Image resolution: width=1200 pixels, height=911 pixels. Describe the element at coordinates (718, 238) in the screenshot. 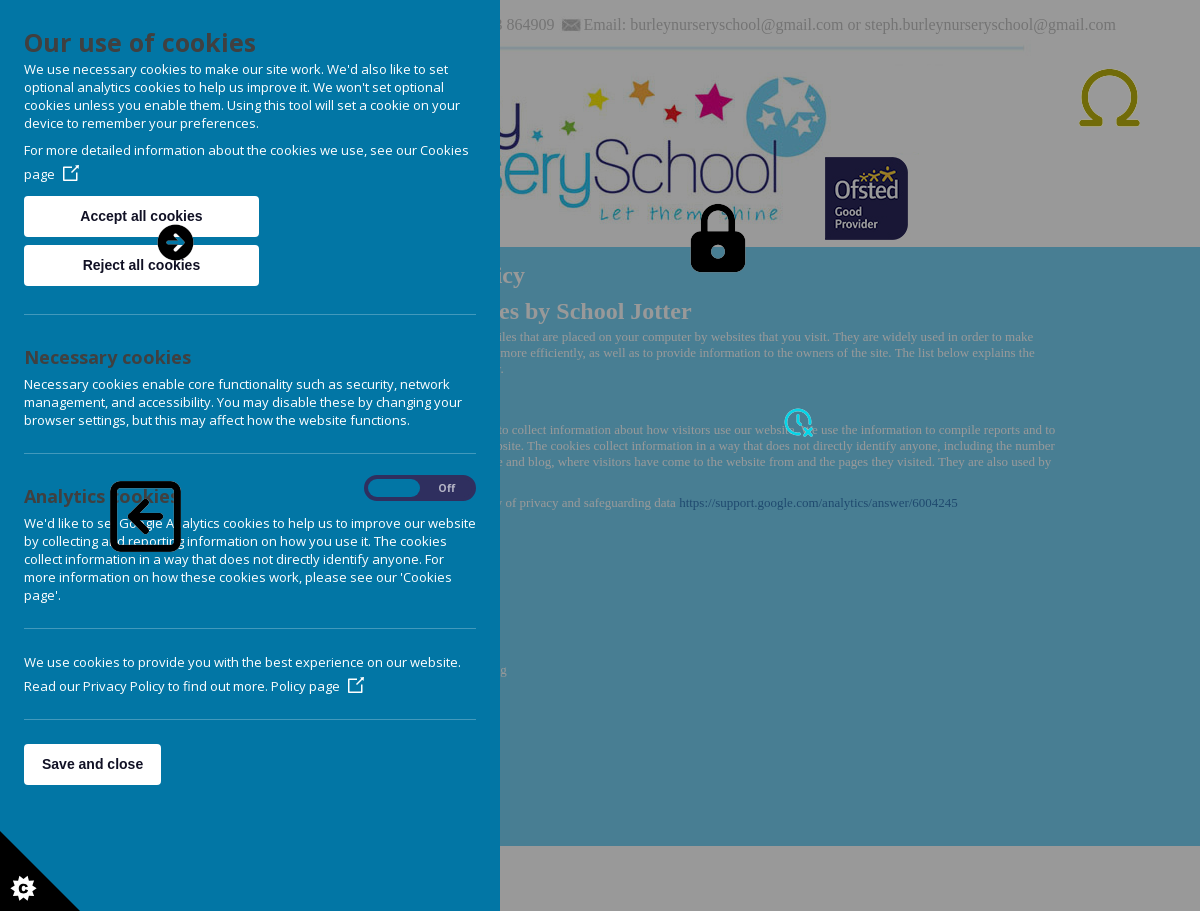

I see `indicates a locked or secured item` at that location.